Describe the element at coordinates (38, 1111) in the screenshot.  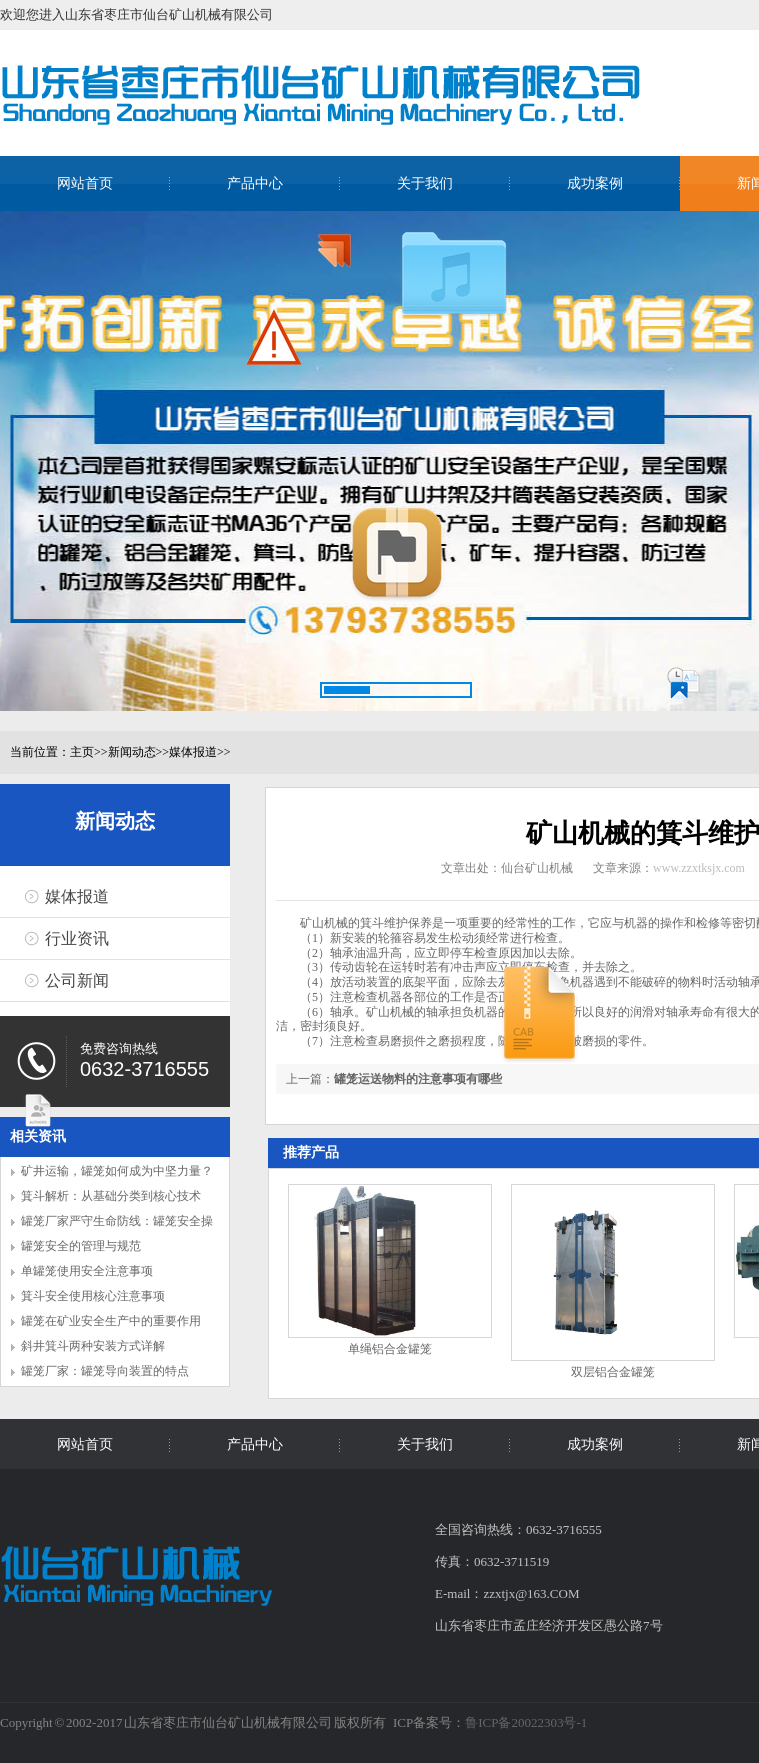
I see `authors or contributors text file` at that location.